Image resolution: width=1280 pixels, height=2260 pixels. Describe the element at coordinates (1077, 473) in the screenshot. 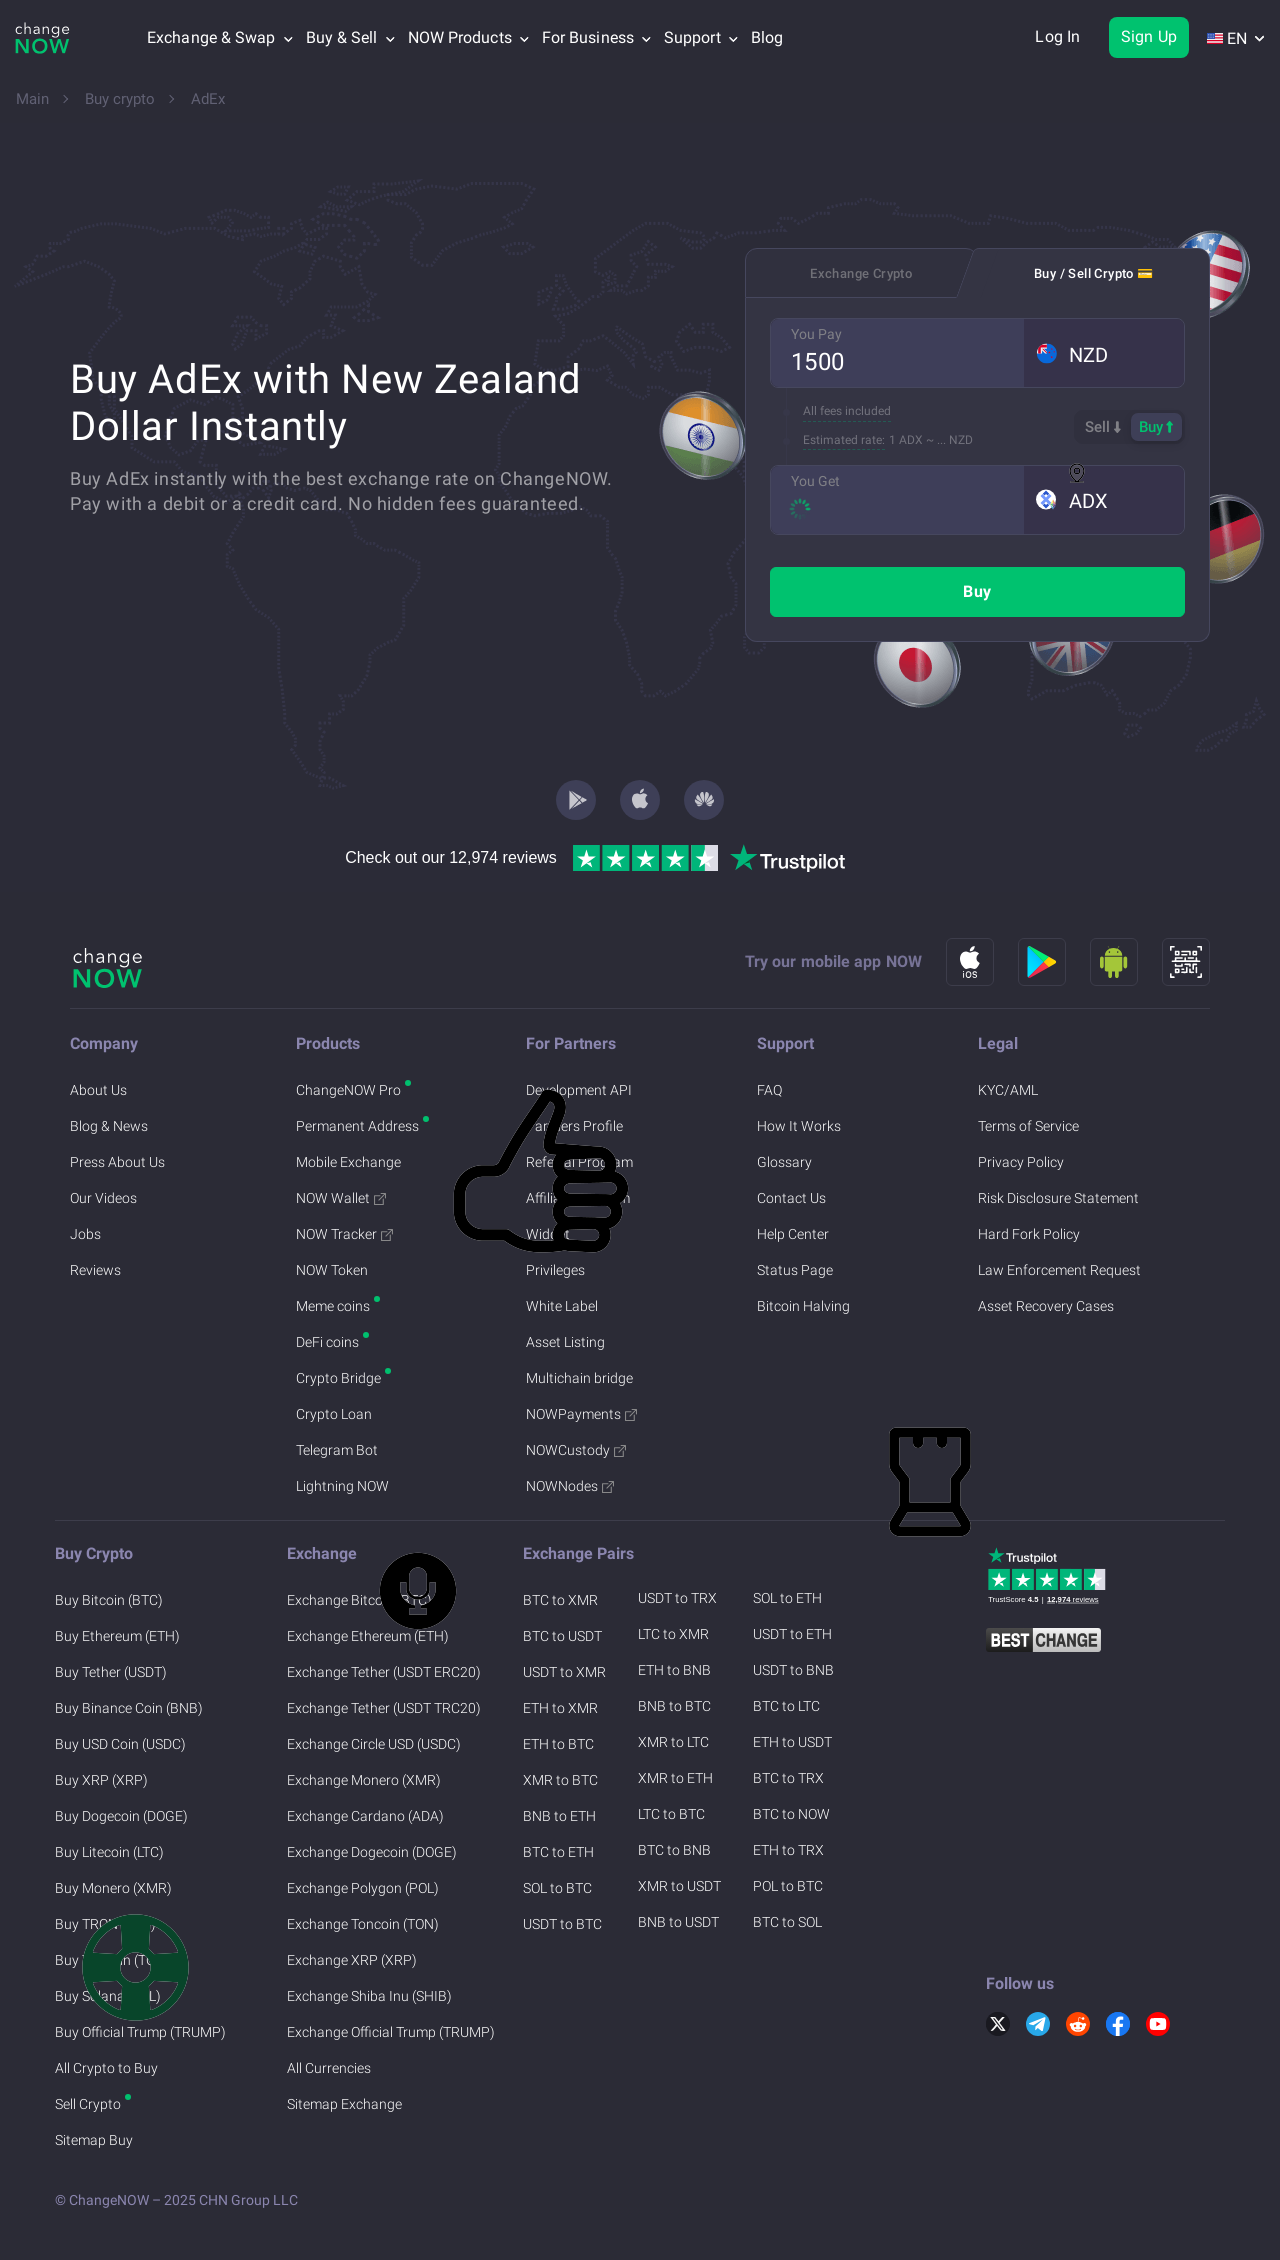

I see `view location on map` at that location.